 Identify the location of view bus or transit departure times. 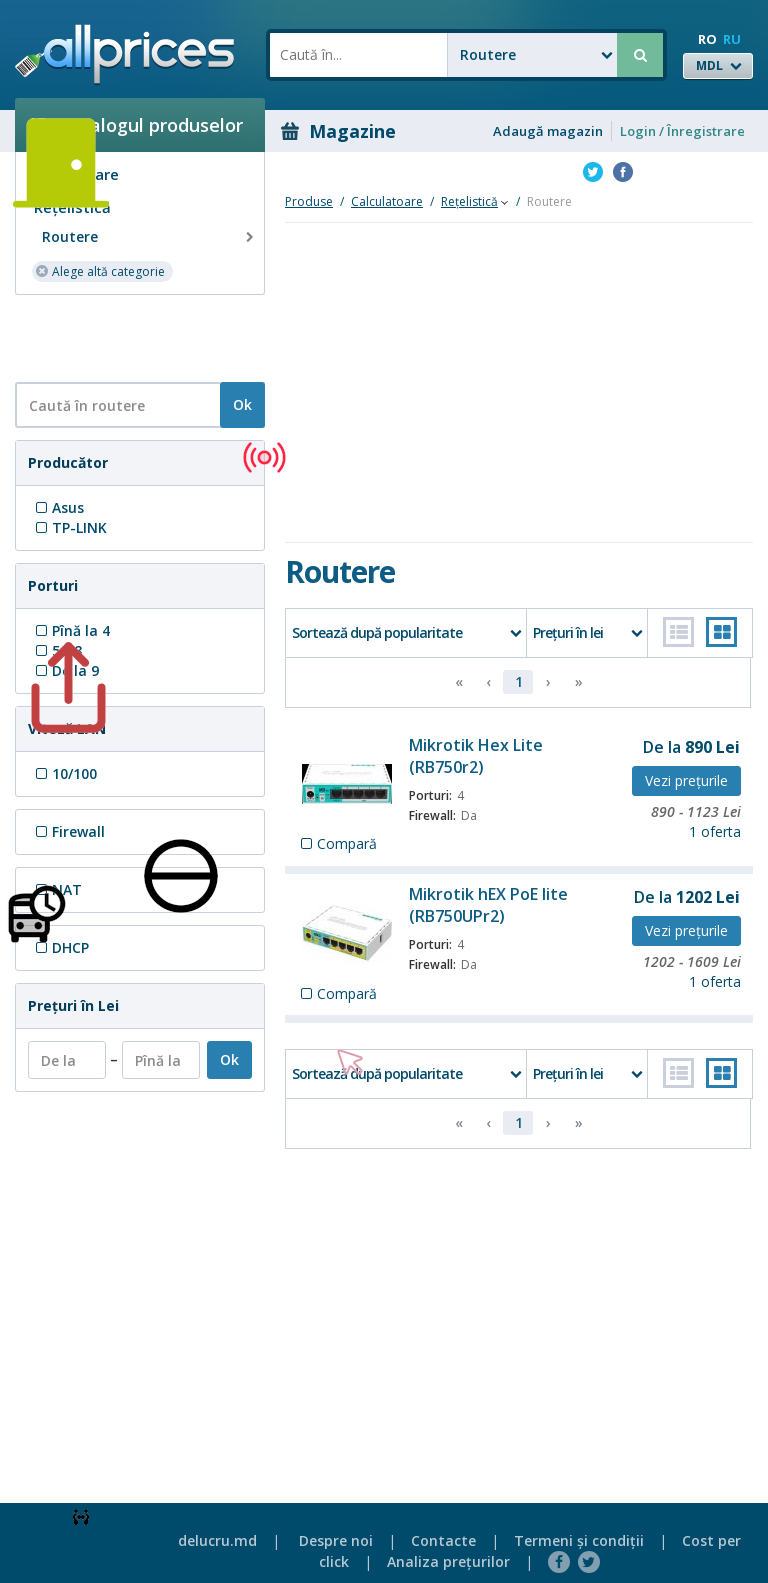
(37, 914).